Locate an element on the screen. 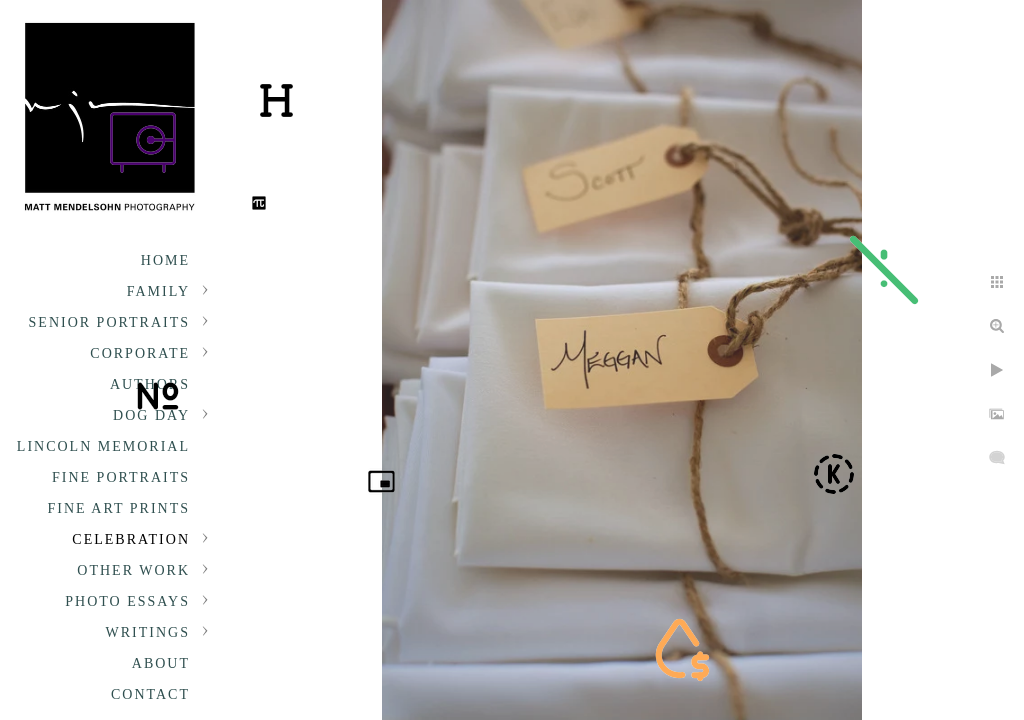 This screenshot has width=1024, height=720. enable picture-in-picture mode is located at coordinates (381, 481).